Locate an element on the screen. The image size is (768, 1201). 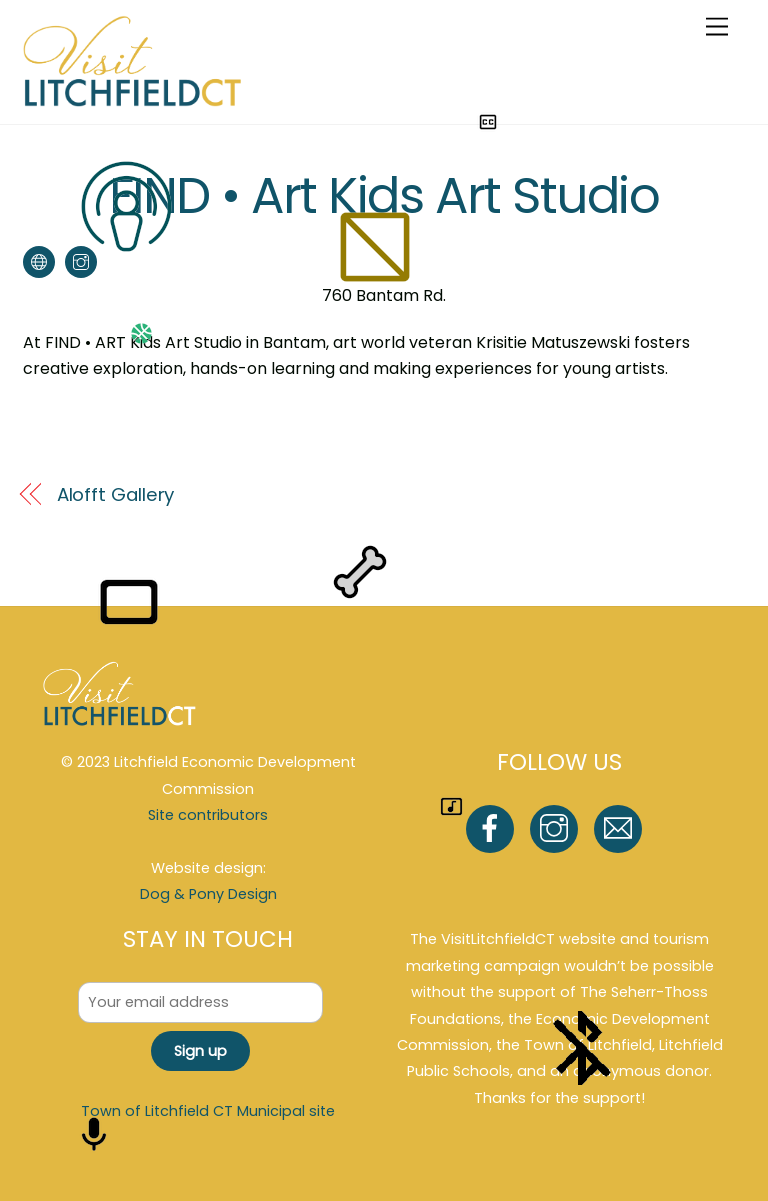
play or browse music videos is located at coordinates (451, 806).